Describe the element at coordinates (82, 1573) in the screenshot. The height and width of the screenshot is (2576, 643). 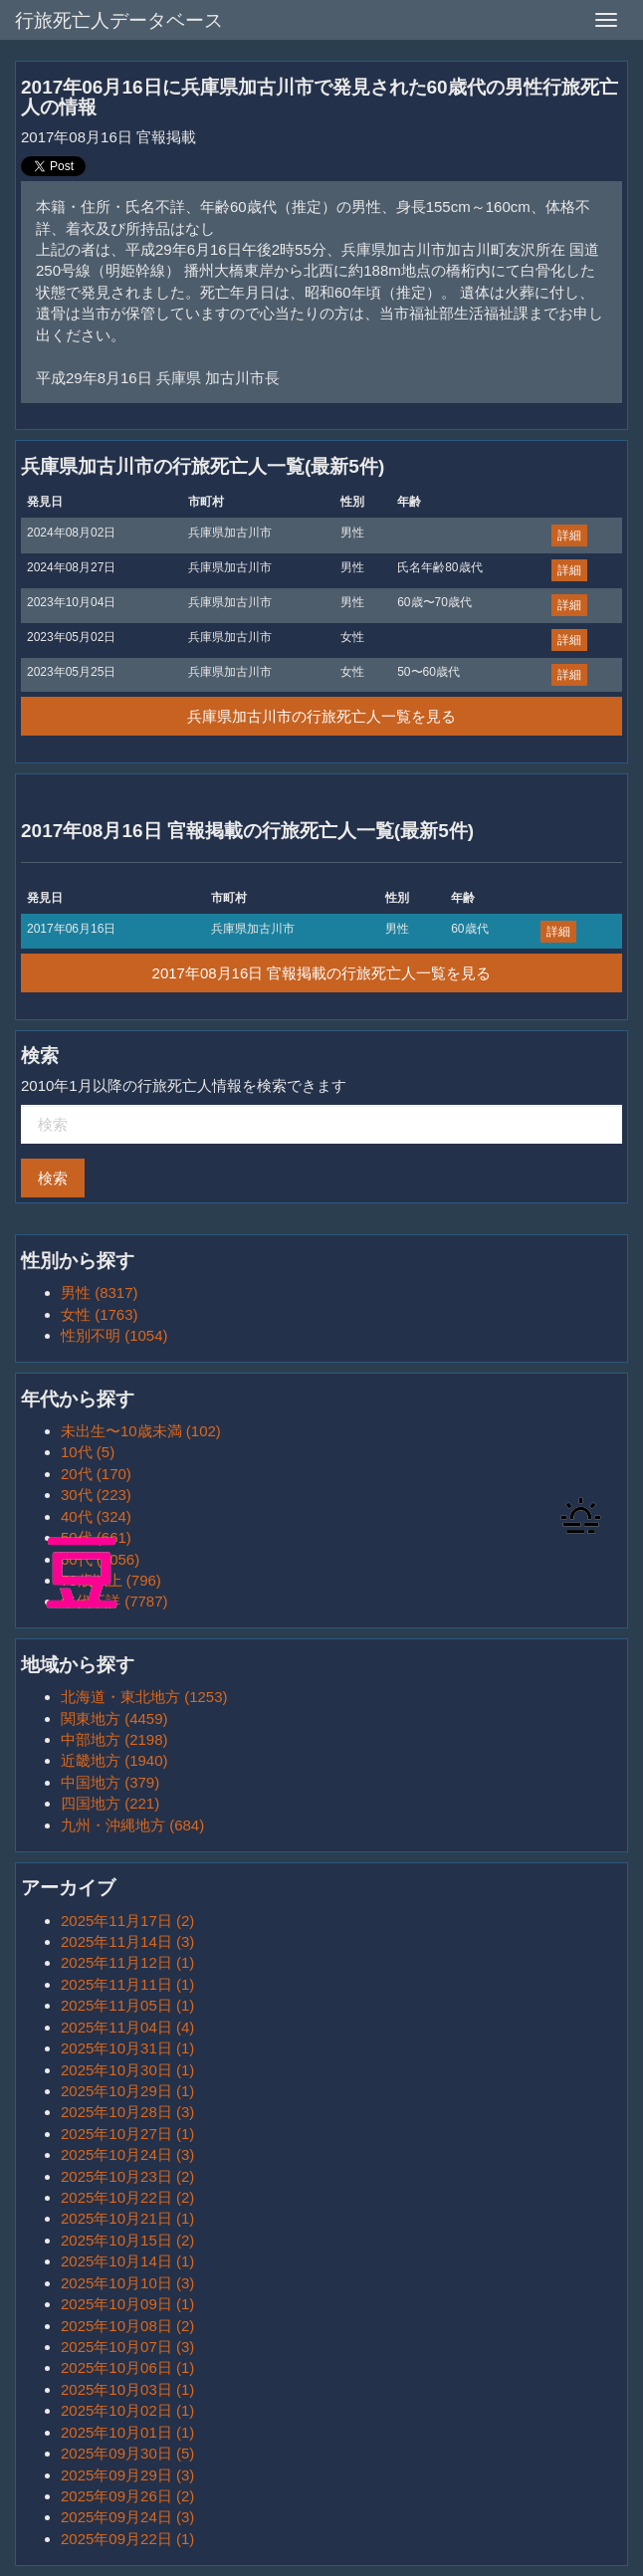
I see `open douban app` at that location.